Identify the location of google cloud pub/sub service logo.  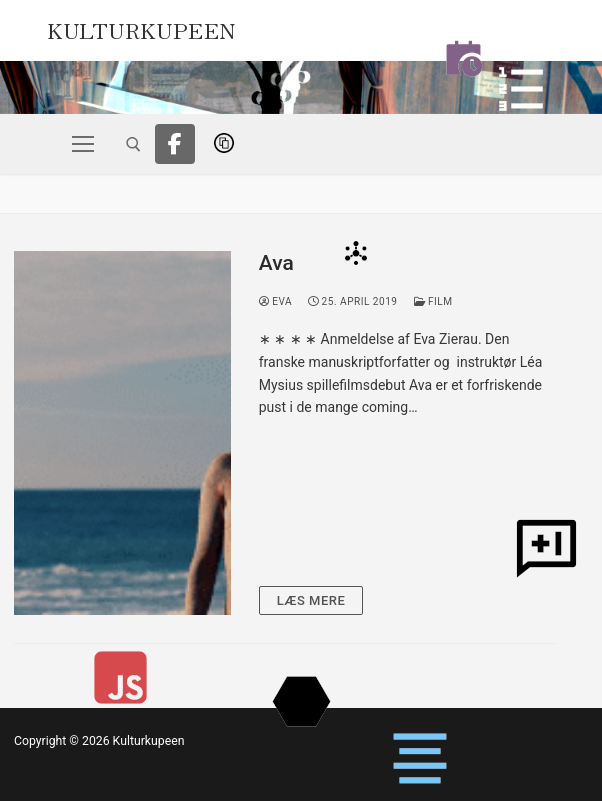
(356, 253).